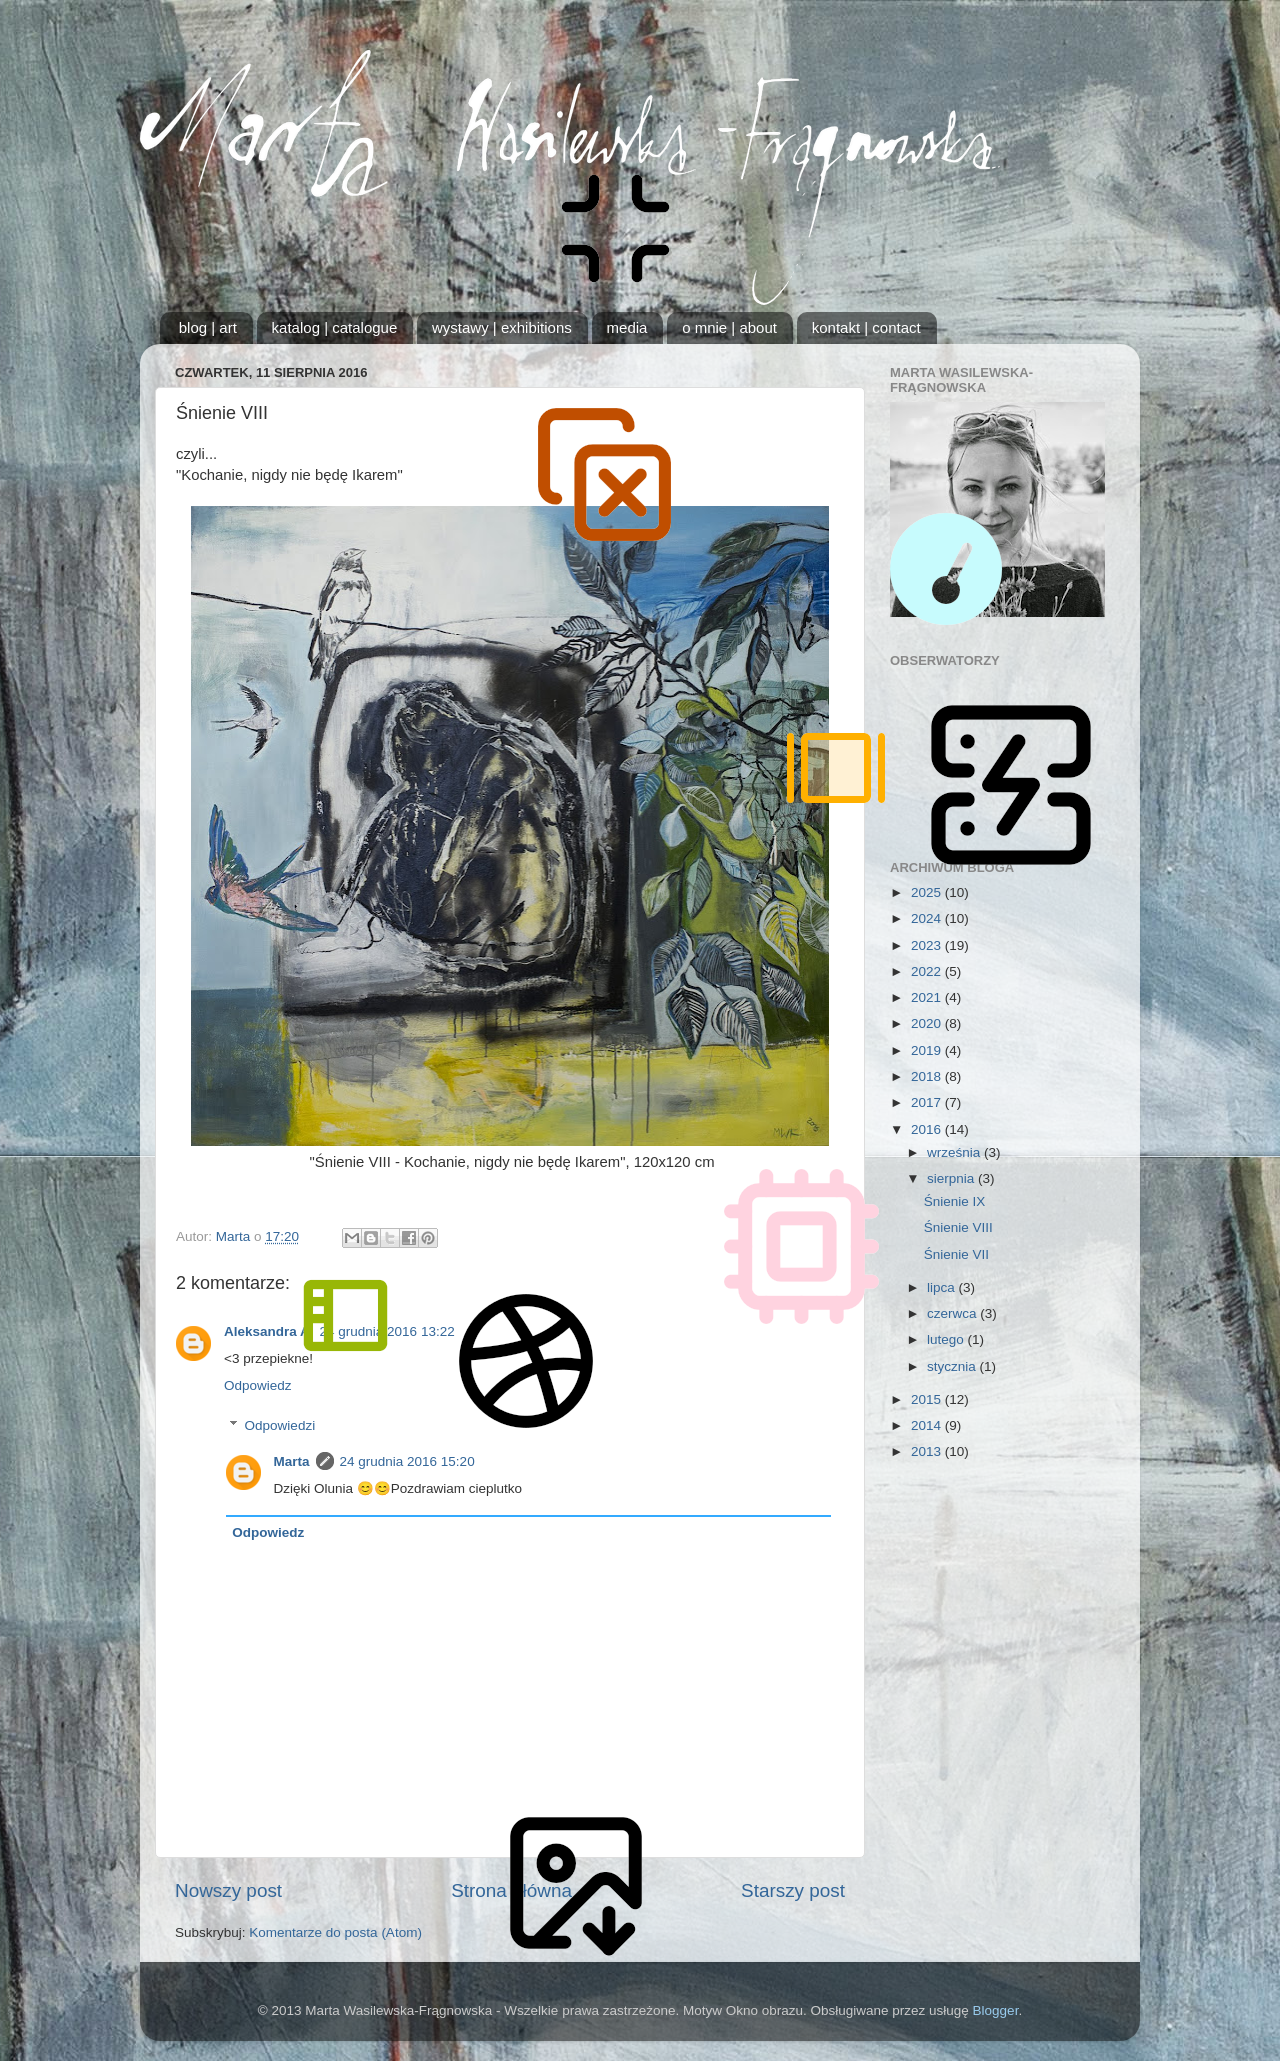 This screenshot has width=1280, height=2061. I want to click on cancel or clear clipboard content, so click(604, 474).